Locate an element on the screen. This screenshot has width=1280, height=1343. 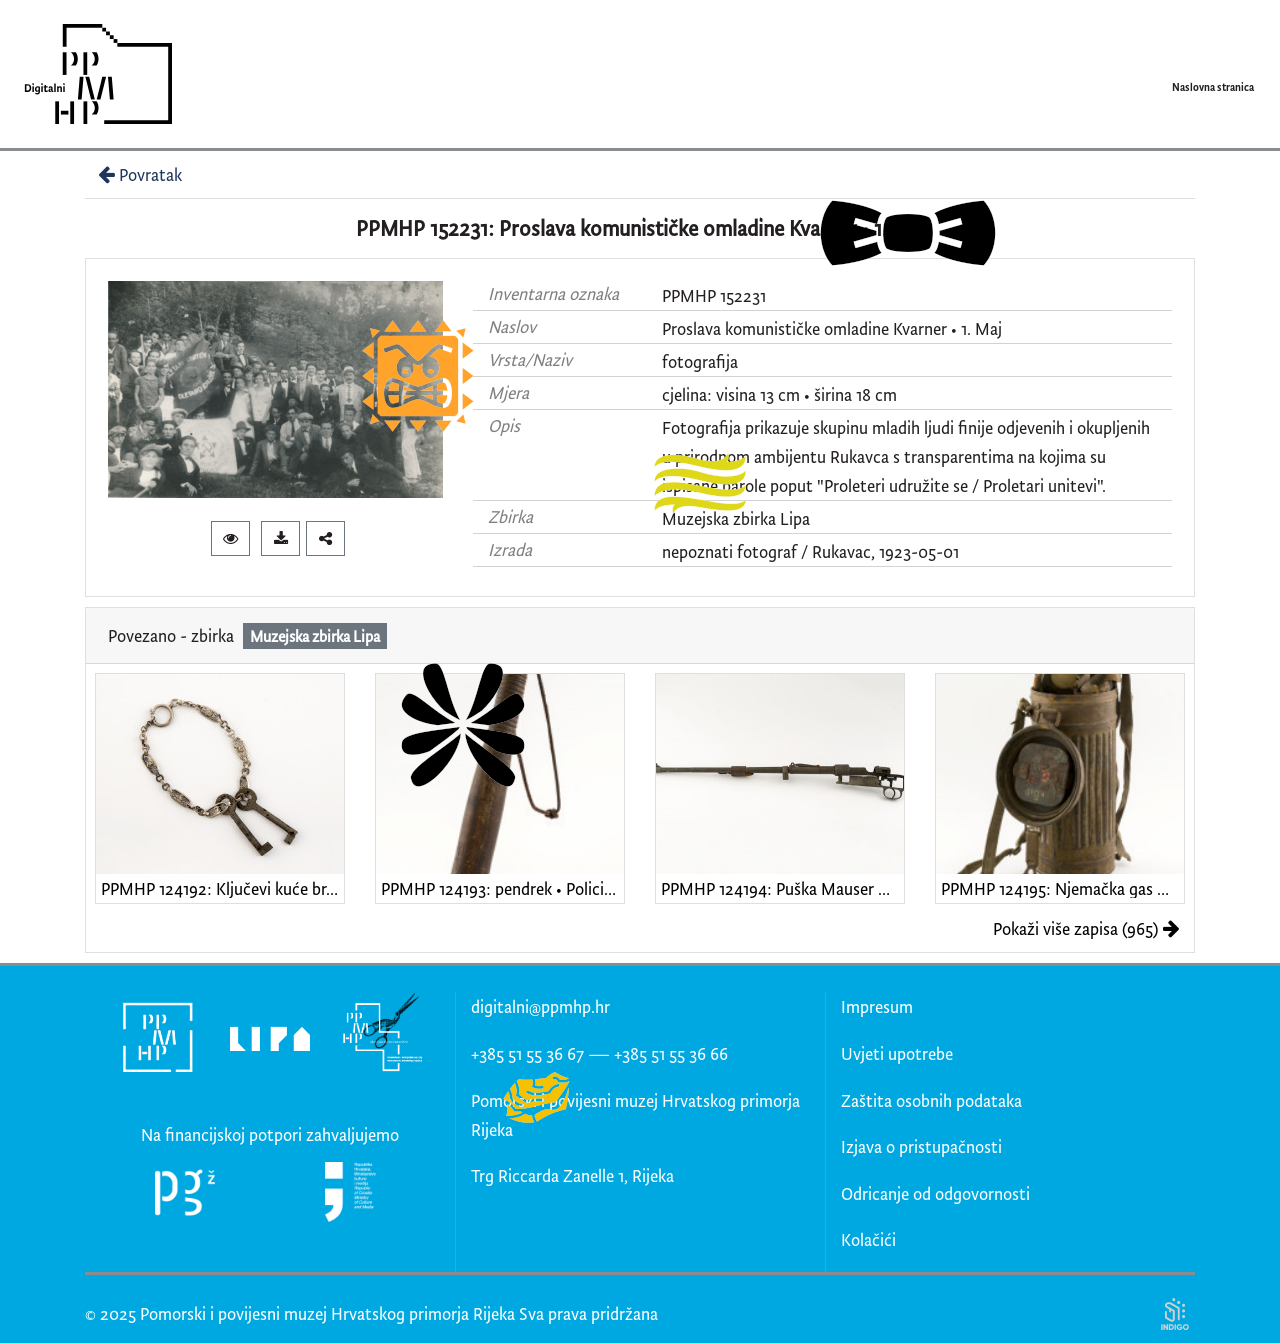
equip fairy wings accessory is located at coordinates (463, 724).